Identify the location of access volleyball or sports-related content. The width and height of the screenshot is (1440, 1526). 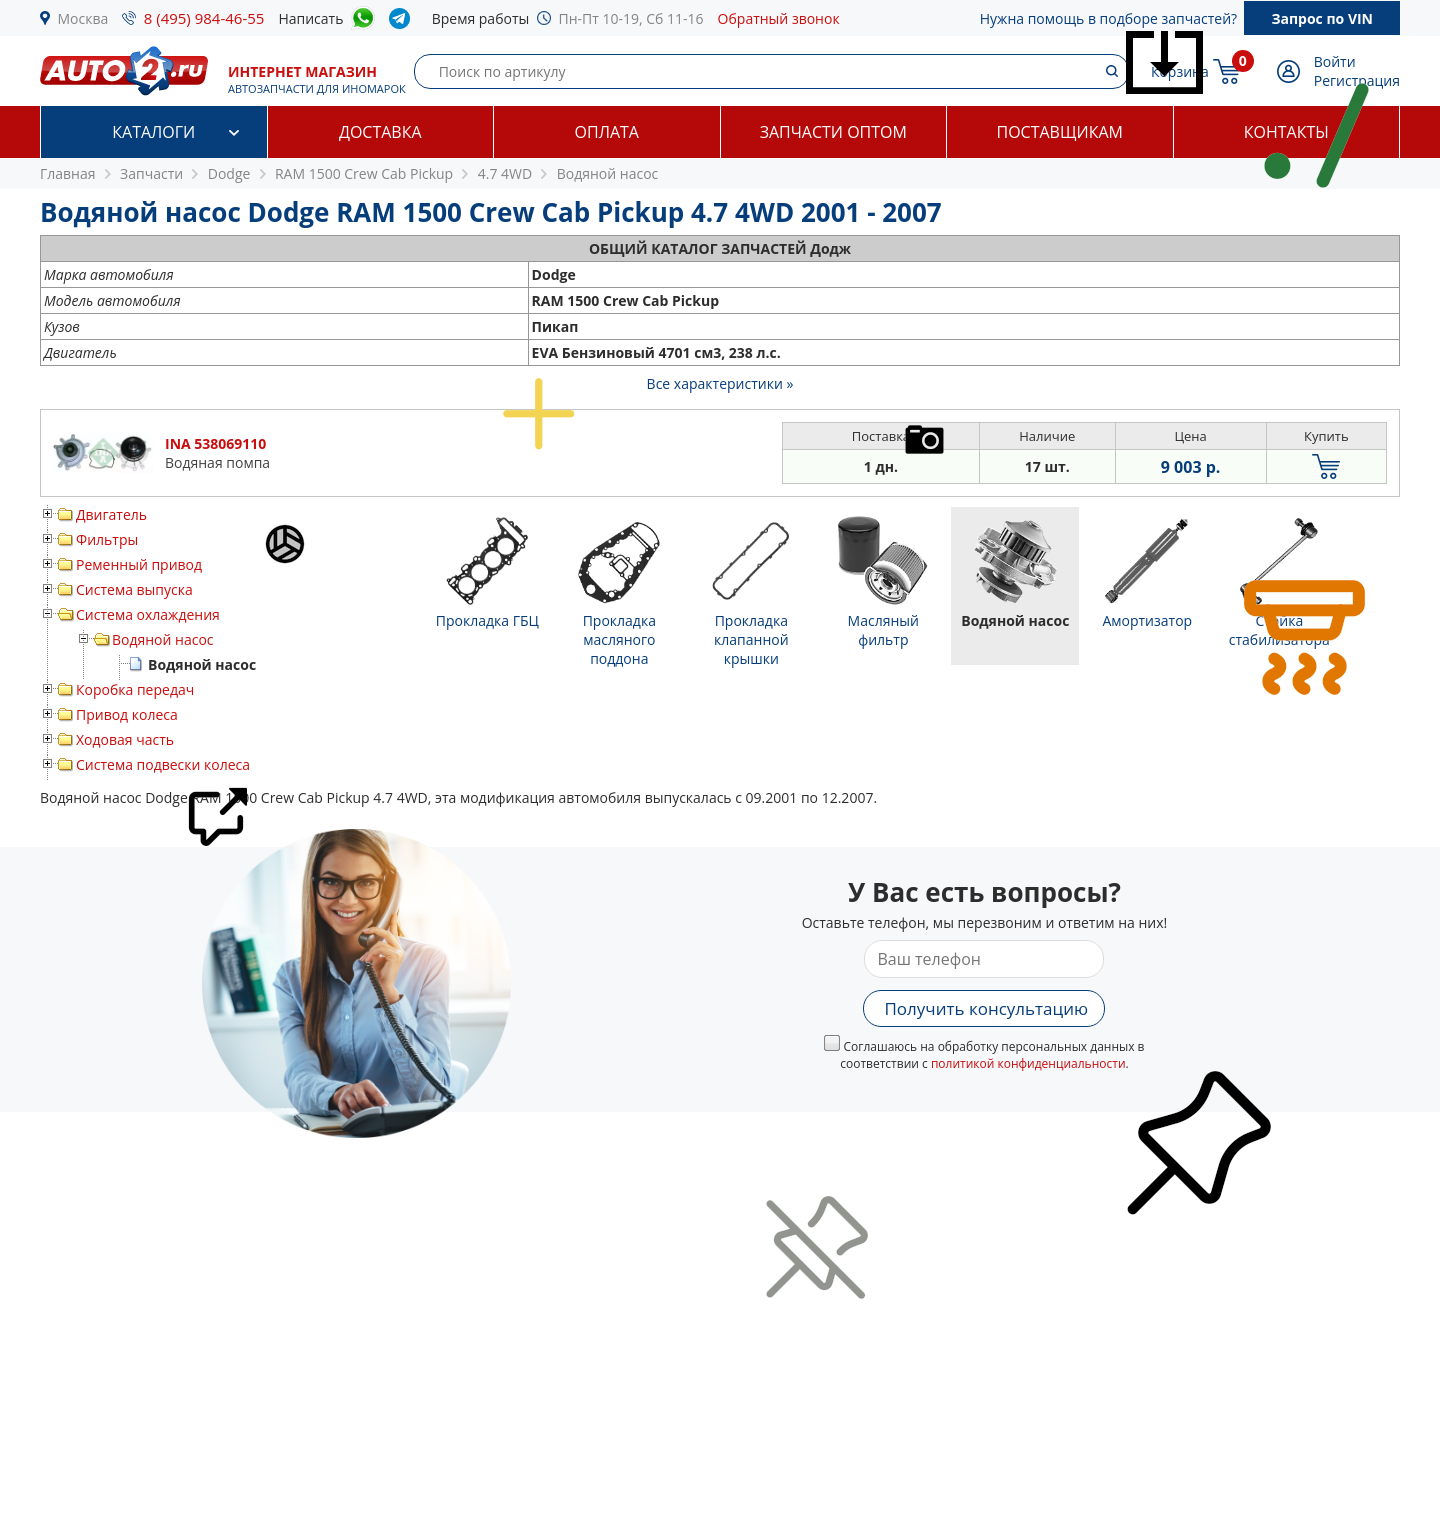
(285, 544).